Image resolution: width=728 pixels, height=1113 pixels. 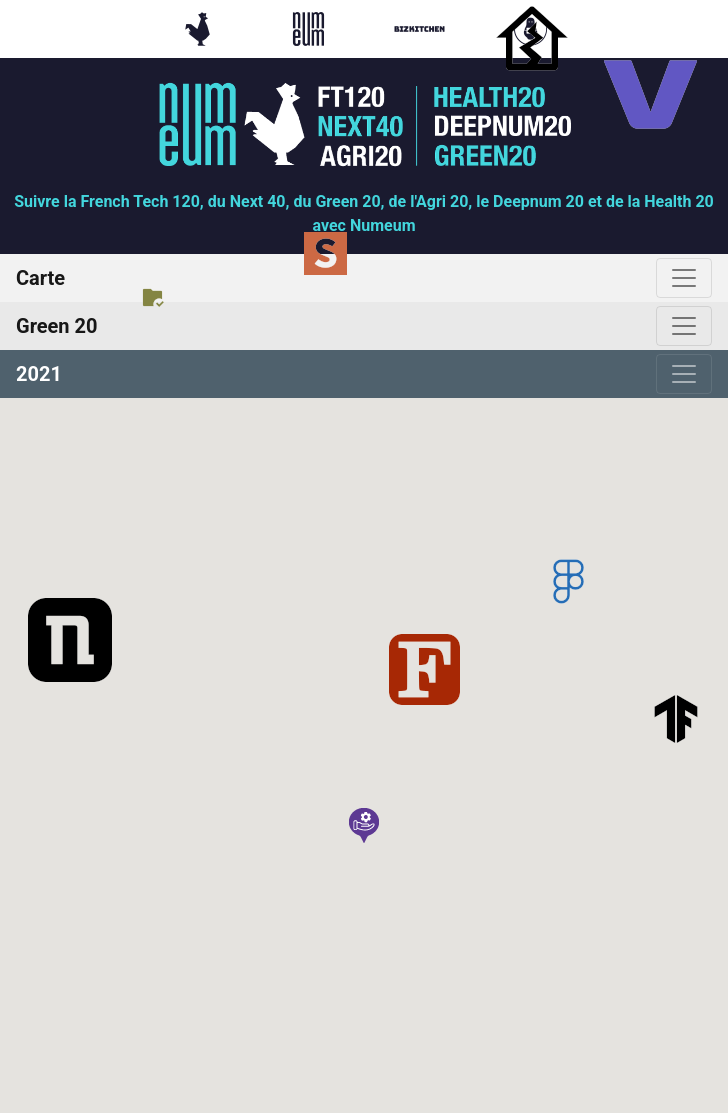 I want to click on open Figma design tool, so click(x=568, y=581).